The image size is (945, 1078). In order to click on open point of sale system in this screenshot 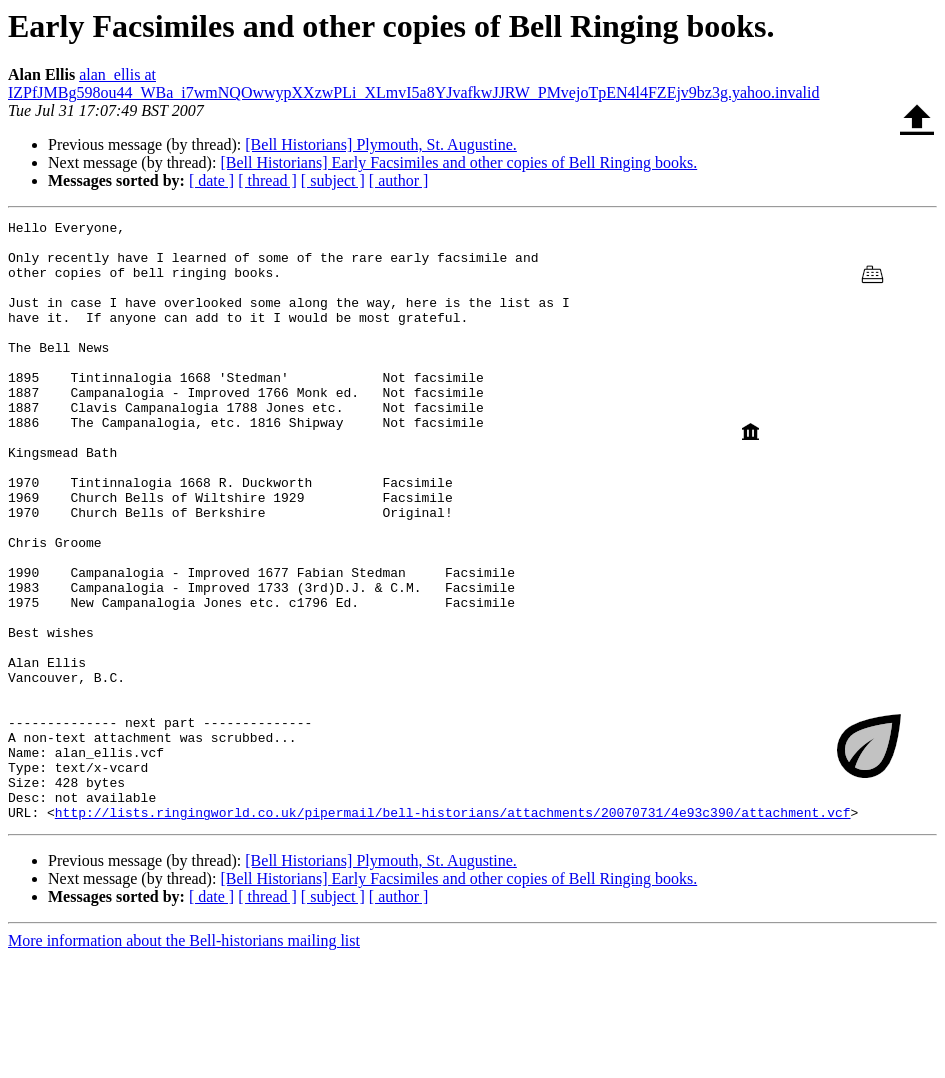, I will do `click(872, 275)`.